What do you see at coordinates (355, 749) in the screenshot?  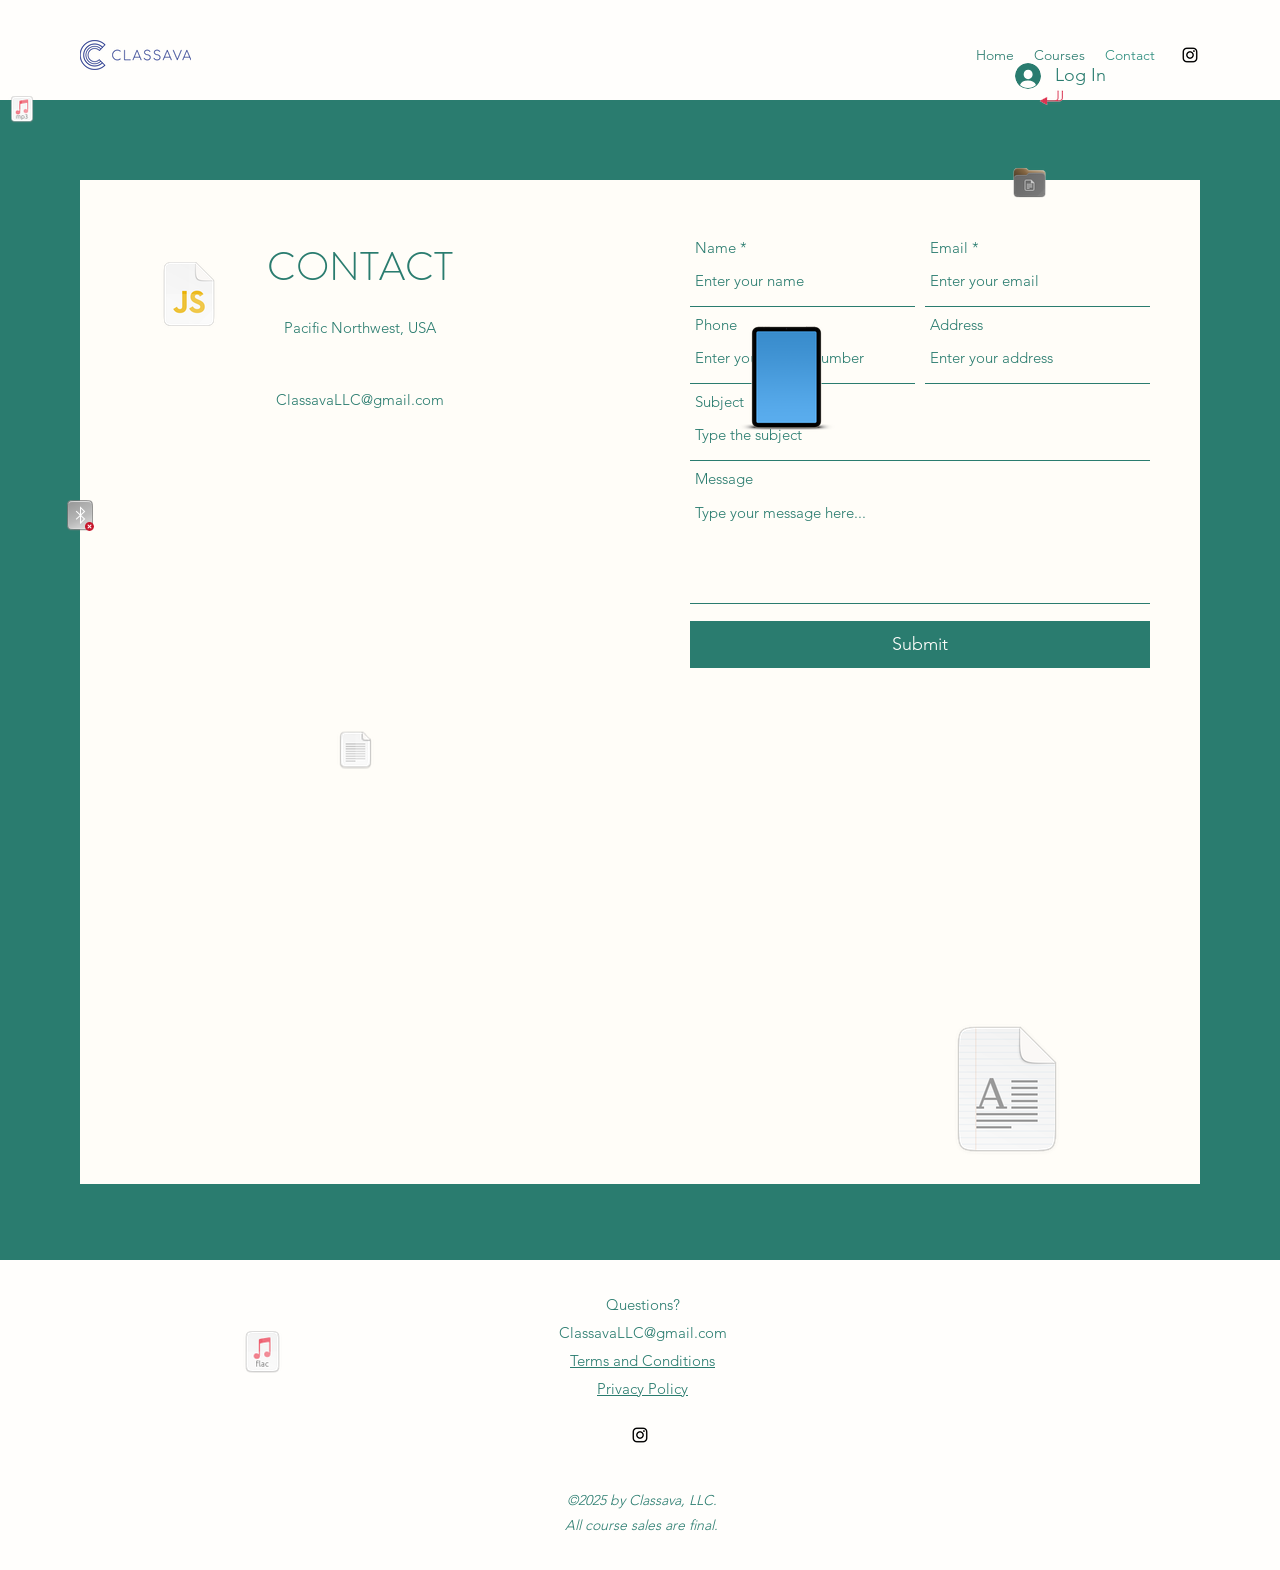 I see `open a text document` at bounding box center [355, 749].